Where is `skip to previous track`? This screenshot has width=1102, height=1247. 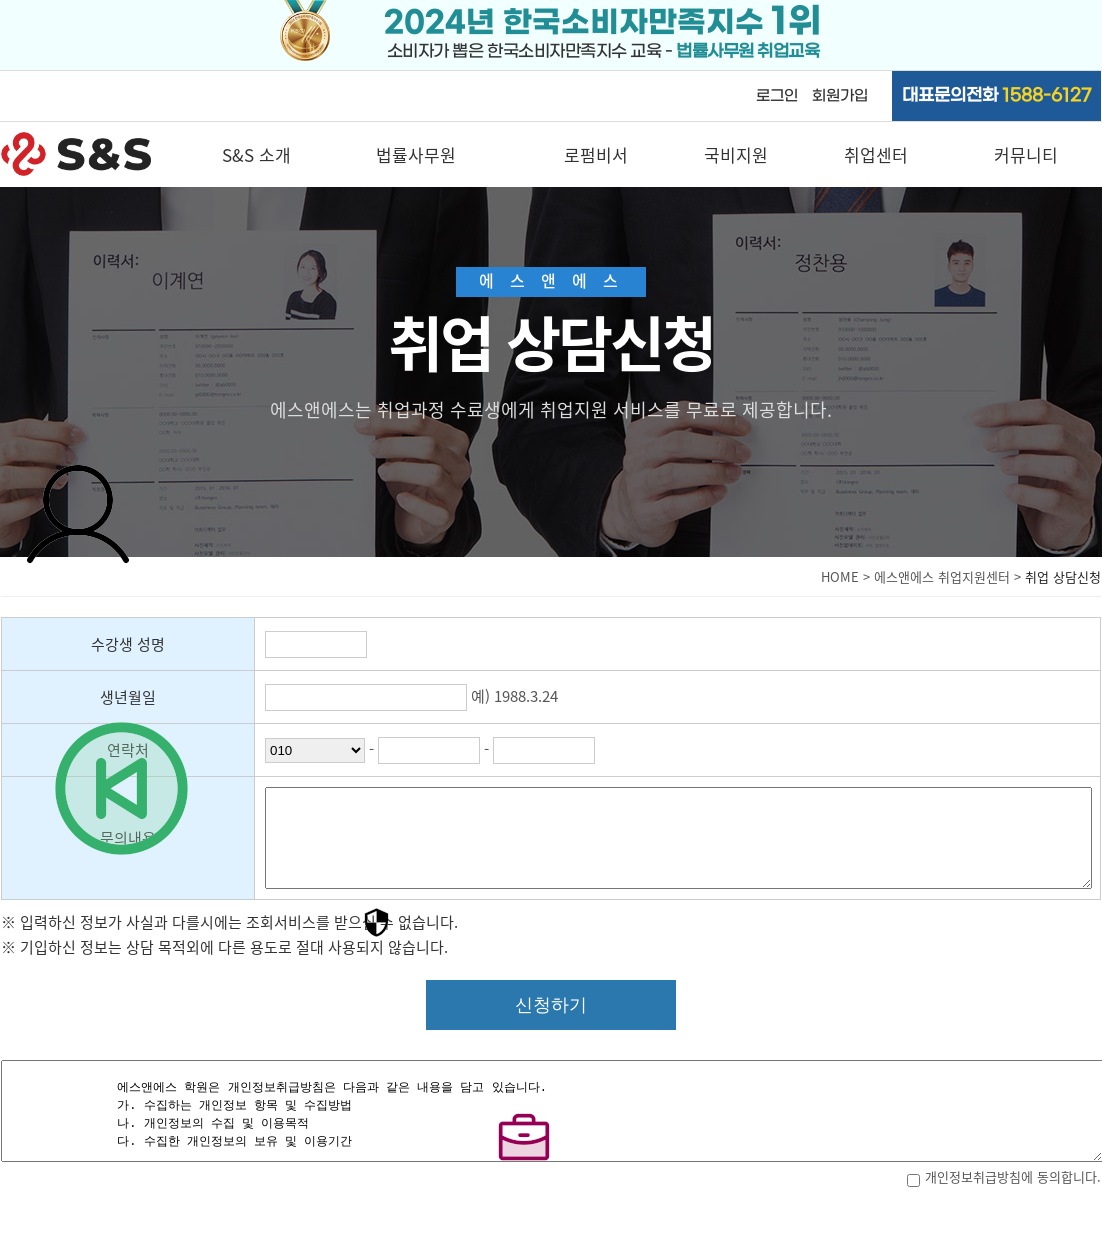 skip to previous track is located at coordinates (121, 788).